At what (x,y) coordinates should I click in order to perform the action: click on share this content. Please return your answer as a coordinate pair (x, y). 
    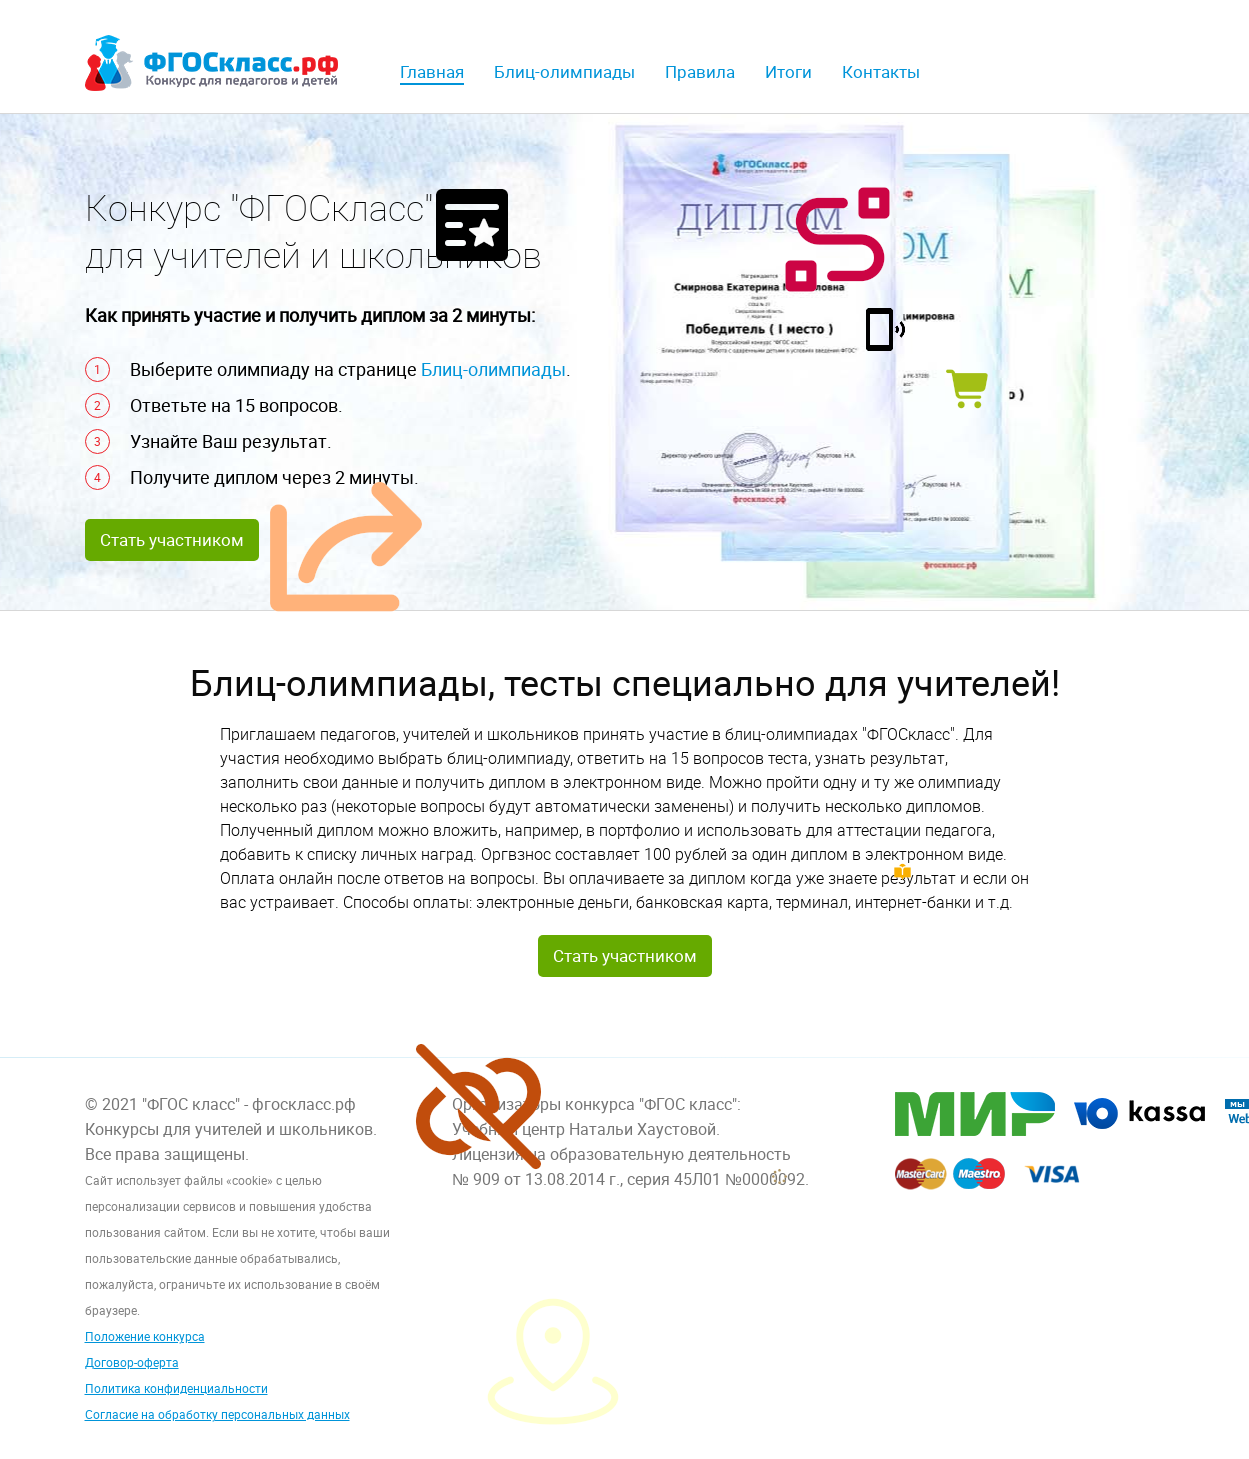
    Looking at the image, I should click on (346, 541).